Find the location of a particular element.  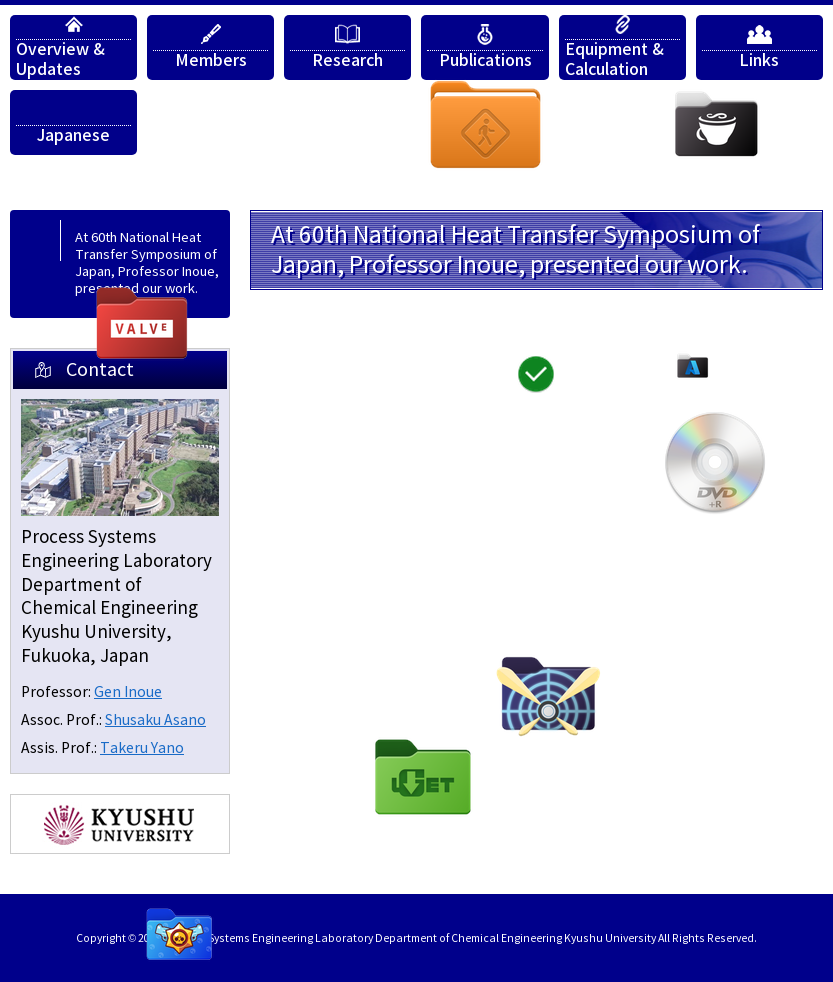

folder containing coffeescript project files is located at coordinates (716, 126).